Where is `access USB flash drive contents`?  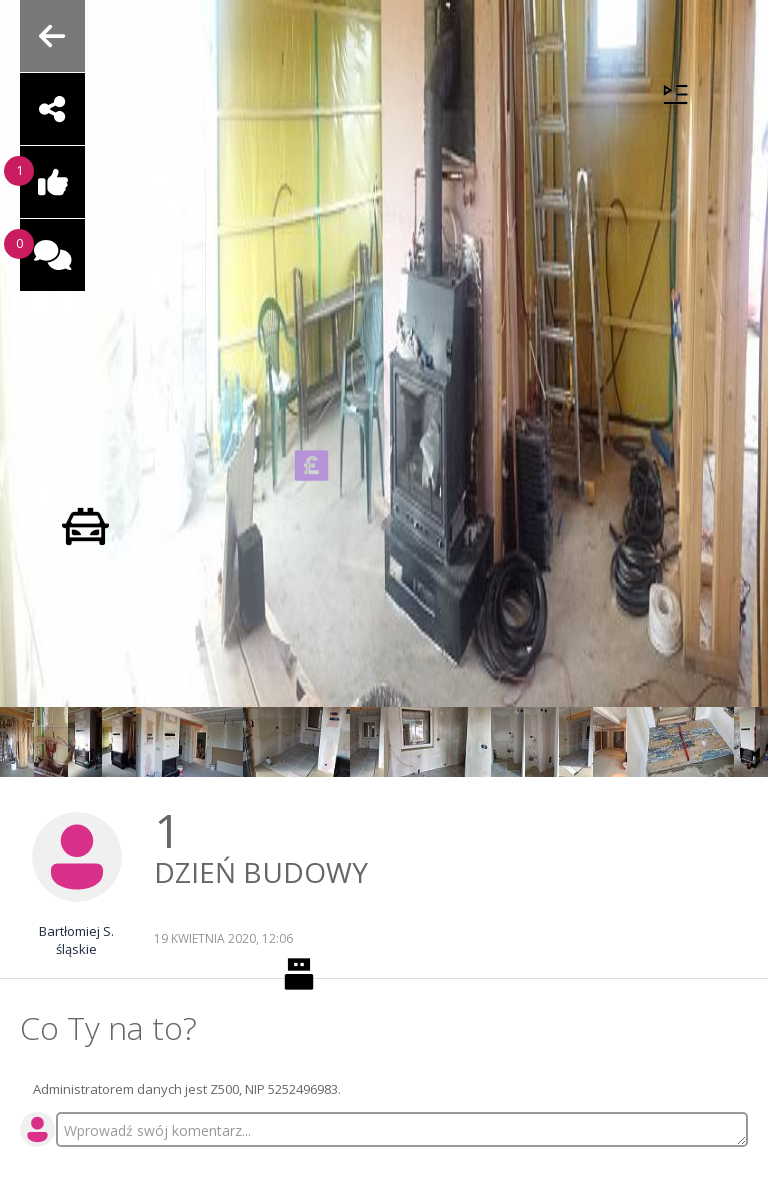
access USB flash drive contents is located at coordinates (299, 974).